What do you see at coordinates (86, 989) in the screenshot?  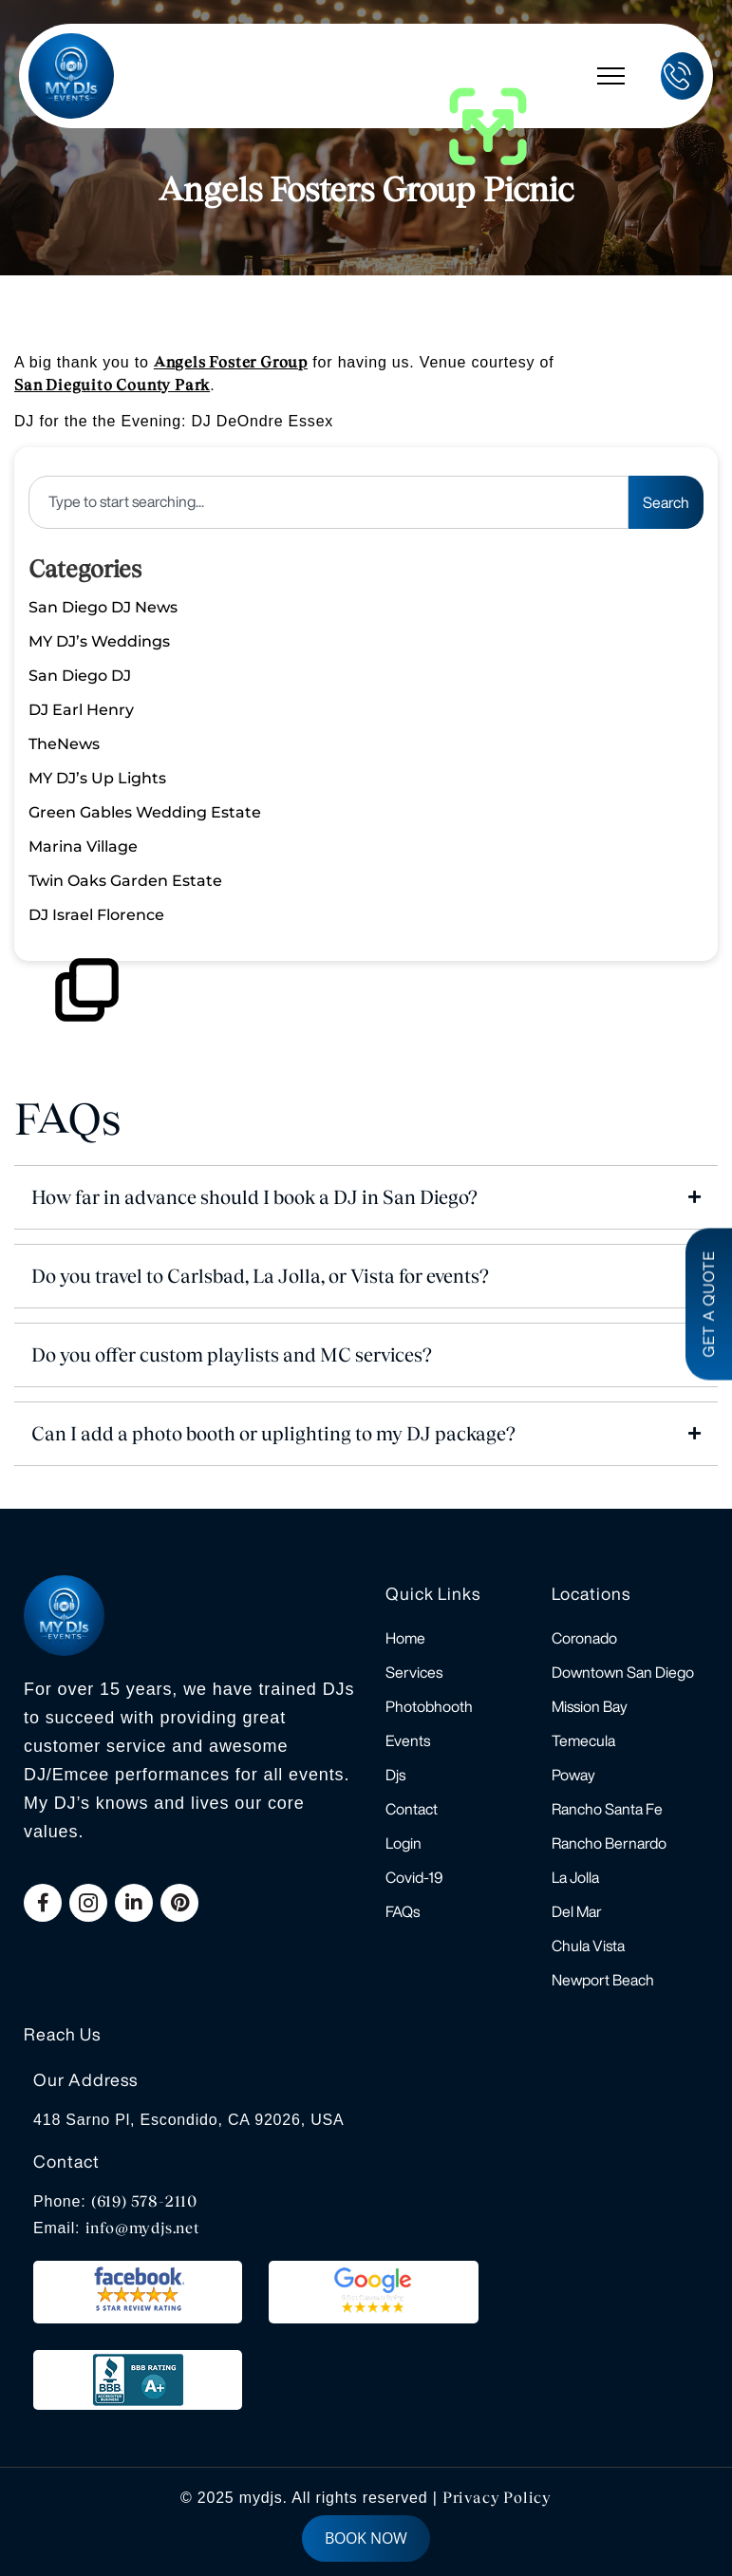 I see `subtract or remove a layer from the stack` at bounding box center [86, 989].